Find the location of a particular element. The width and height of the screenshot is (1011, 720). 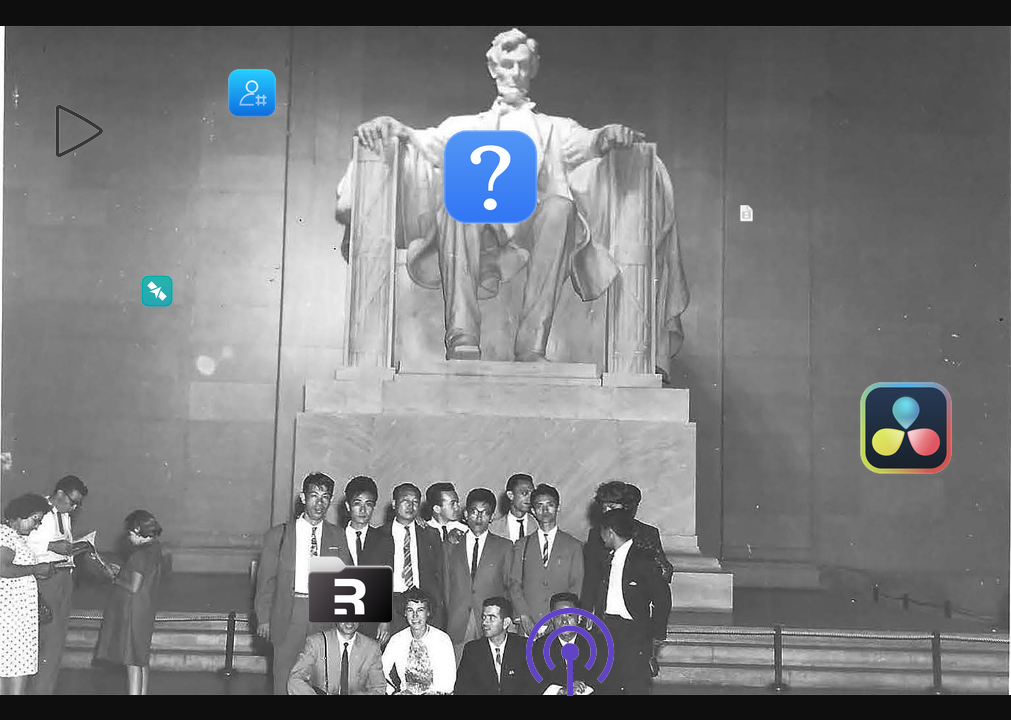

open DaVinci Resolve video editing application is located at coordinates (906, 428).